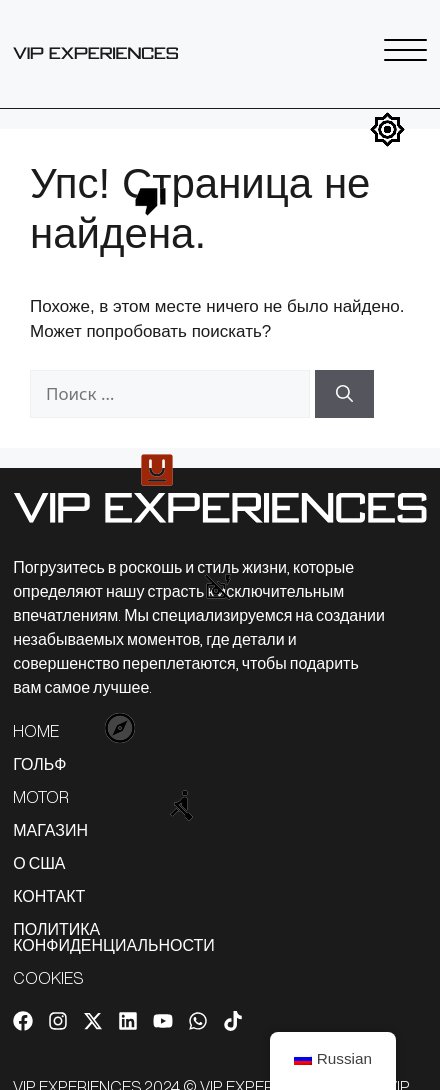  What do you see at coordinates (181, 805) in the screenshot?
I see `access rowing or kayaking activities` at bounding box center [181, 805].